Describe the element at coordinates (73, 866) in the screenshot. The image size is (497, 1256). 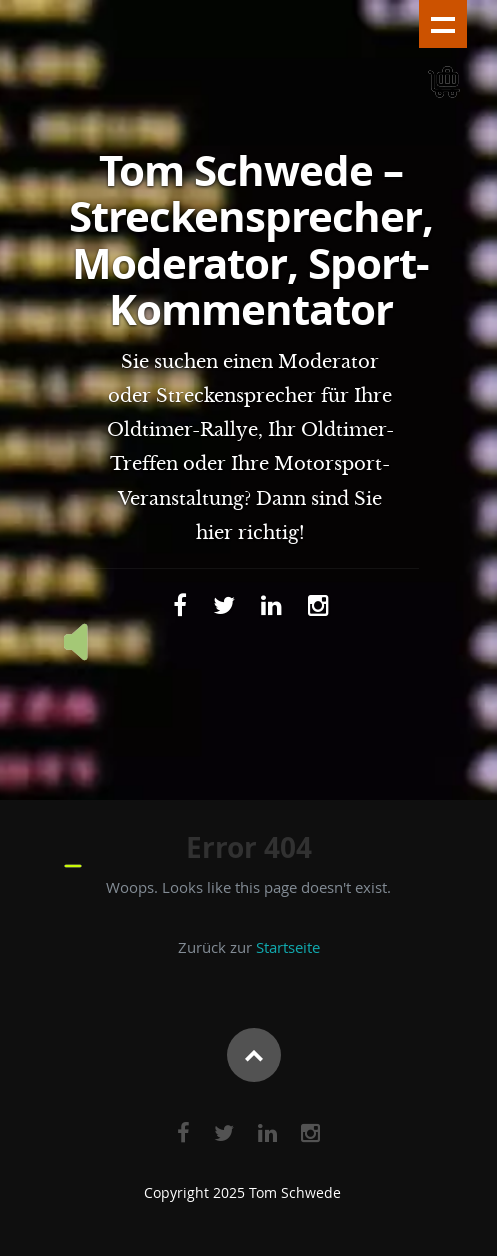
I see `remove an item from a list or cart` at that location.